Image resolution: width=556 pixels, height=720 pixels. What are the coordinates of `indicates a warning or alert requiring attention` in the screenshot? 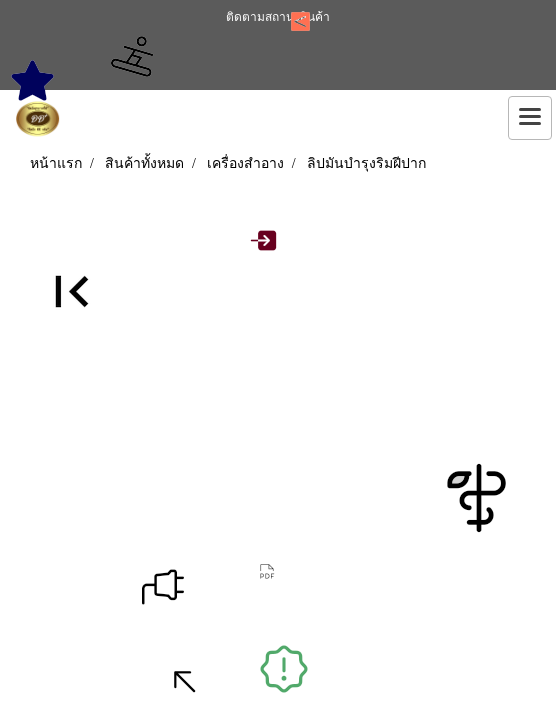 It's located at (284, 669).